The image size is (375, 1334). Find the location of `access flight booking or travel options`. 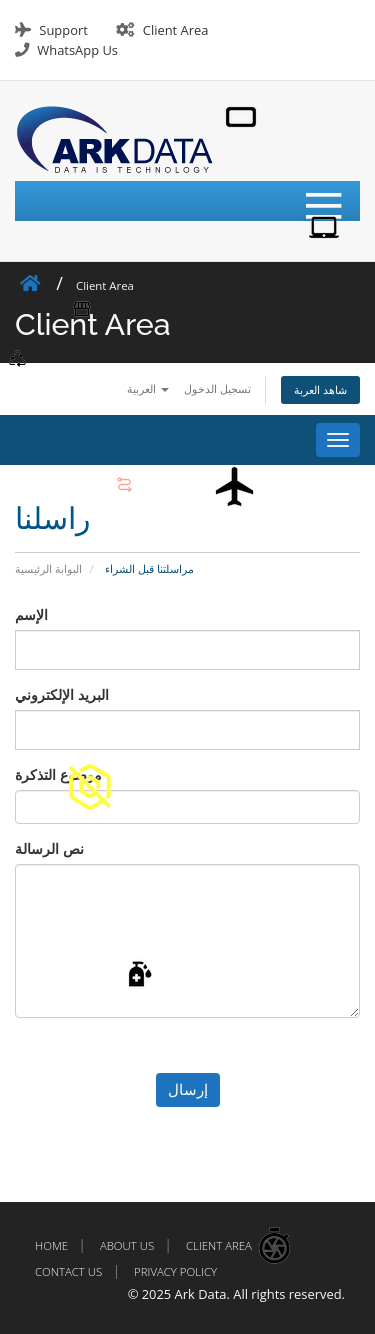

access flight booking or travel options is located at coordinates (235, 486).